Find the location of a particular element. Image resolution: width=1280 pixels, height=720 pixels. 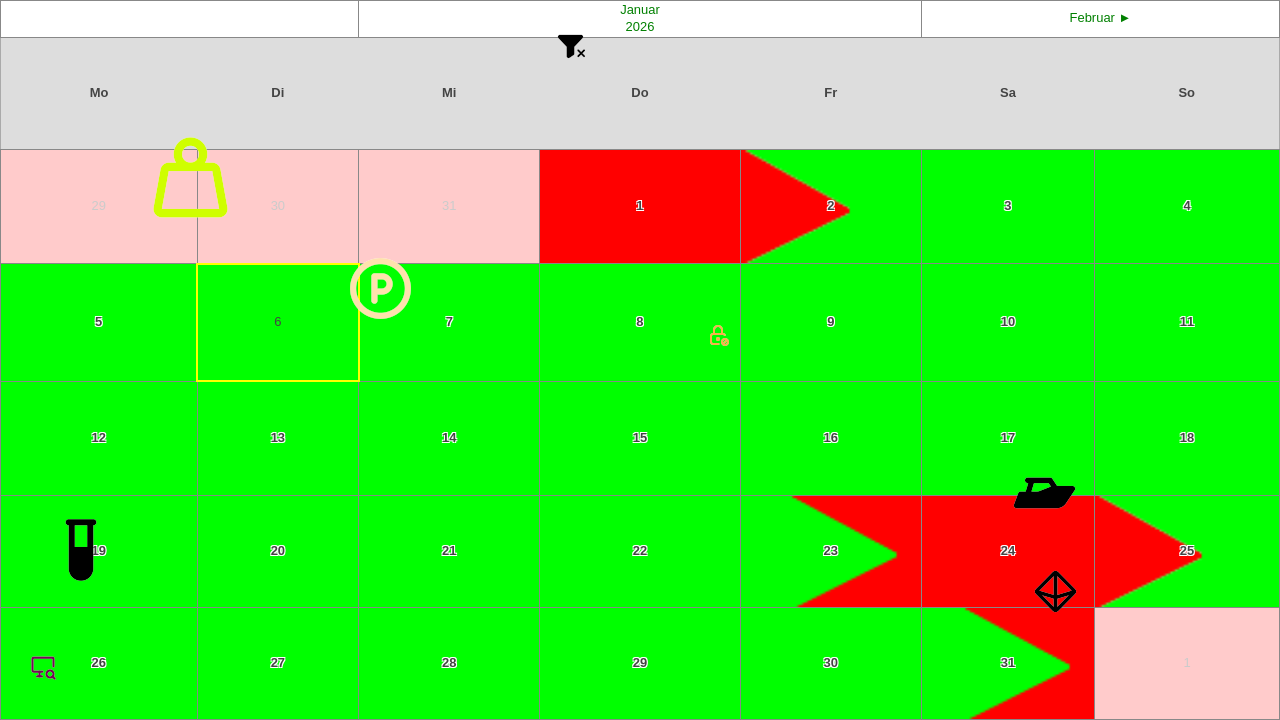

clear all active filters is located at coordinates (570, 45).